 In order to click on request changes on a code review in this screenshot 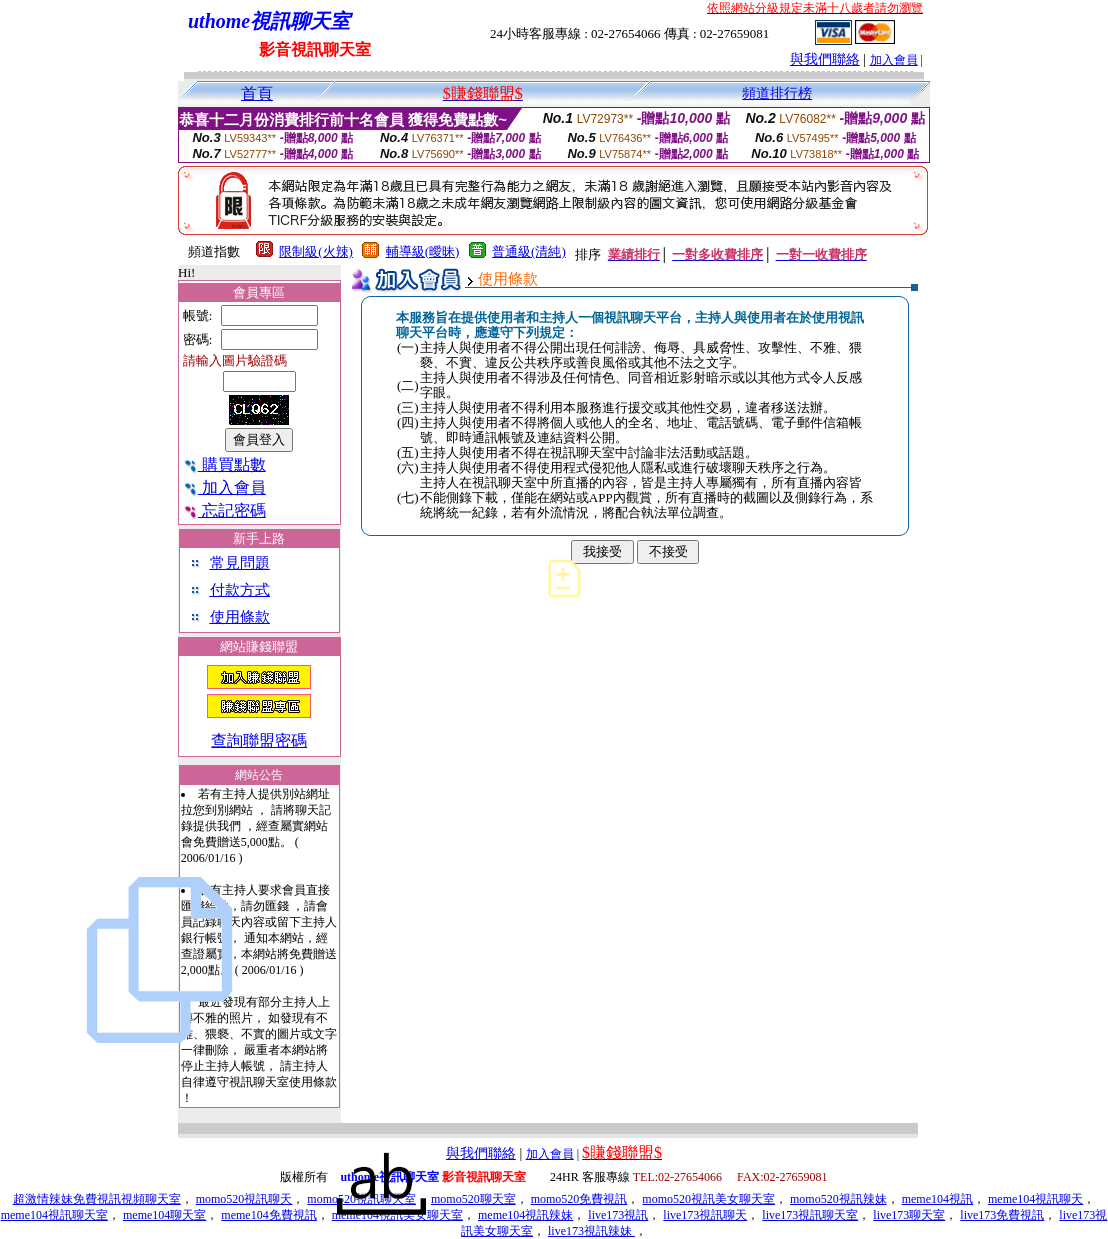, I will do `click(564, 578)`.